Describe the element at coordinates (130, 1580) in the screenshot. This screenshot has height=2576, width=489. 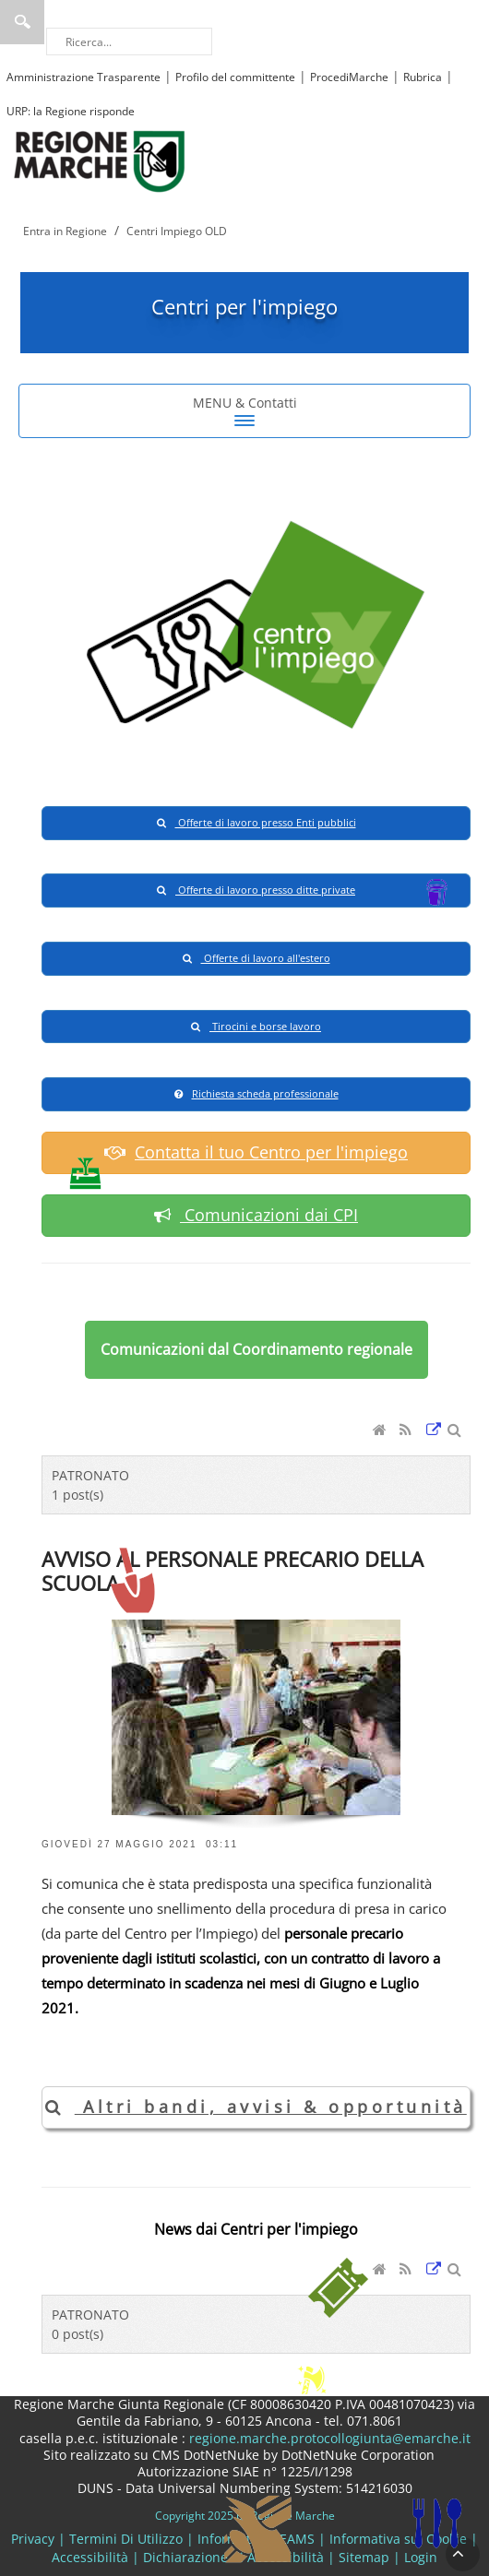
I see `select spade suit in a card game` at that location.